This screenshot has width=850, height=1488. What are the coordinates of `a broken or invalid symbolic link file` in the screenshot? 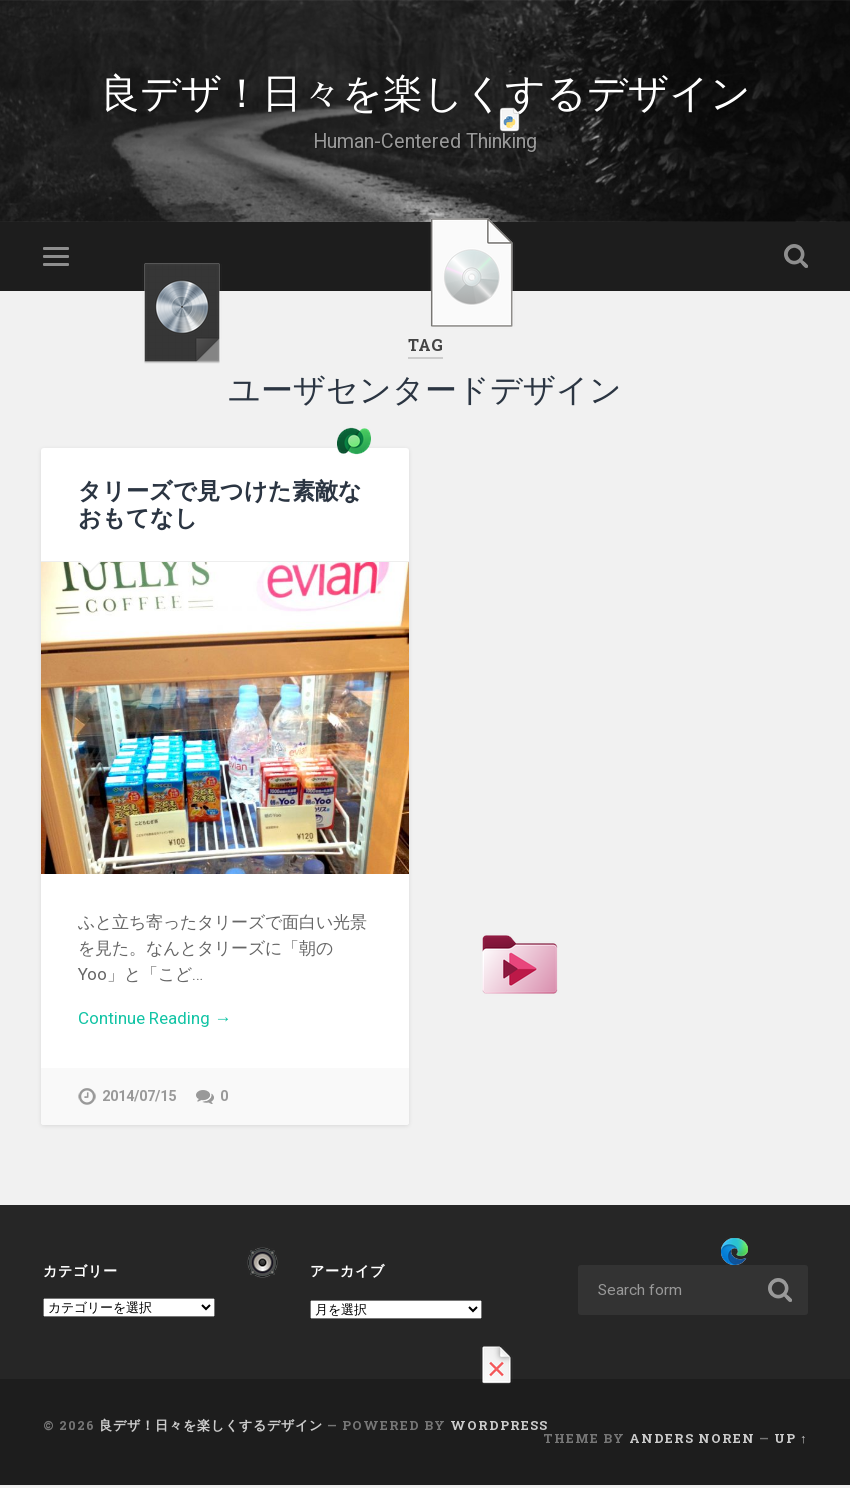 It's located at (496, 1365).